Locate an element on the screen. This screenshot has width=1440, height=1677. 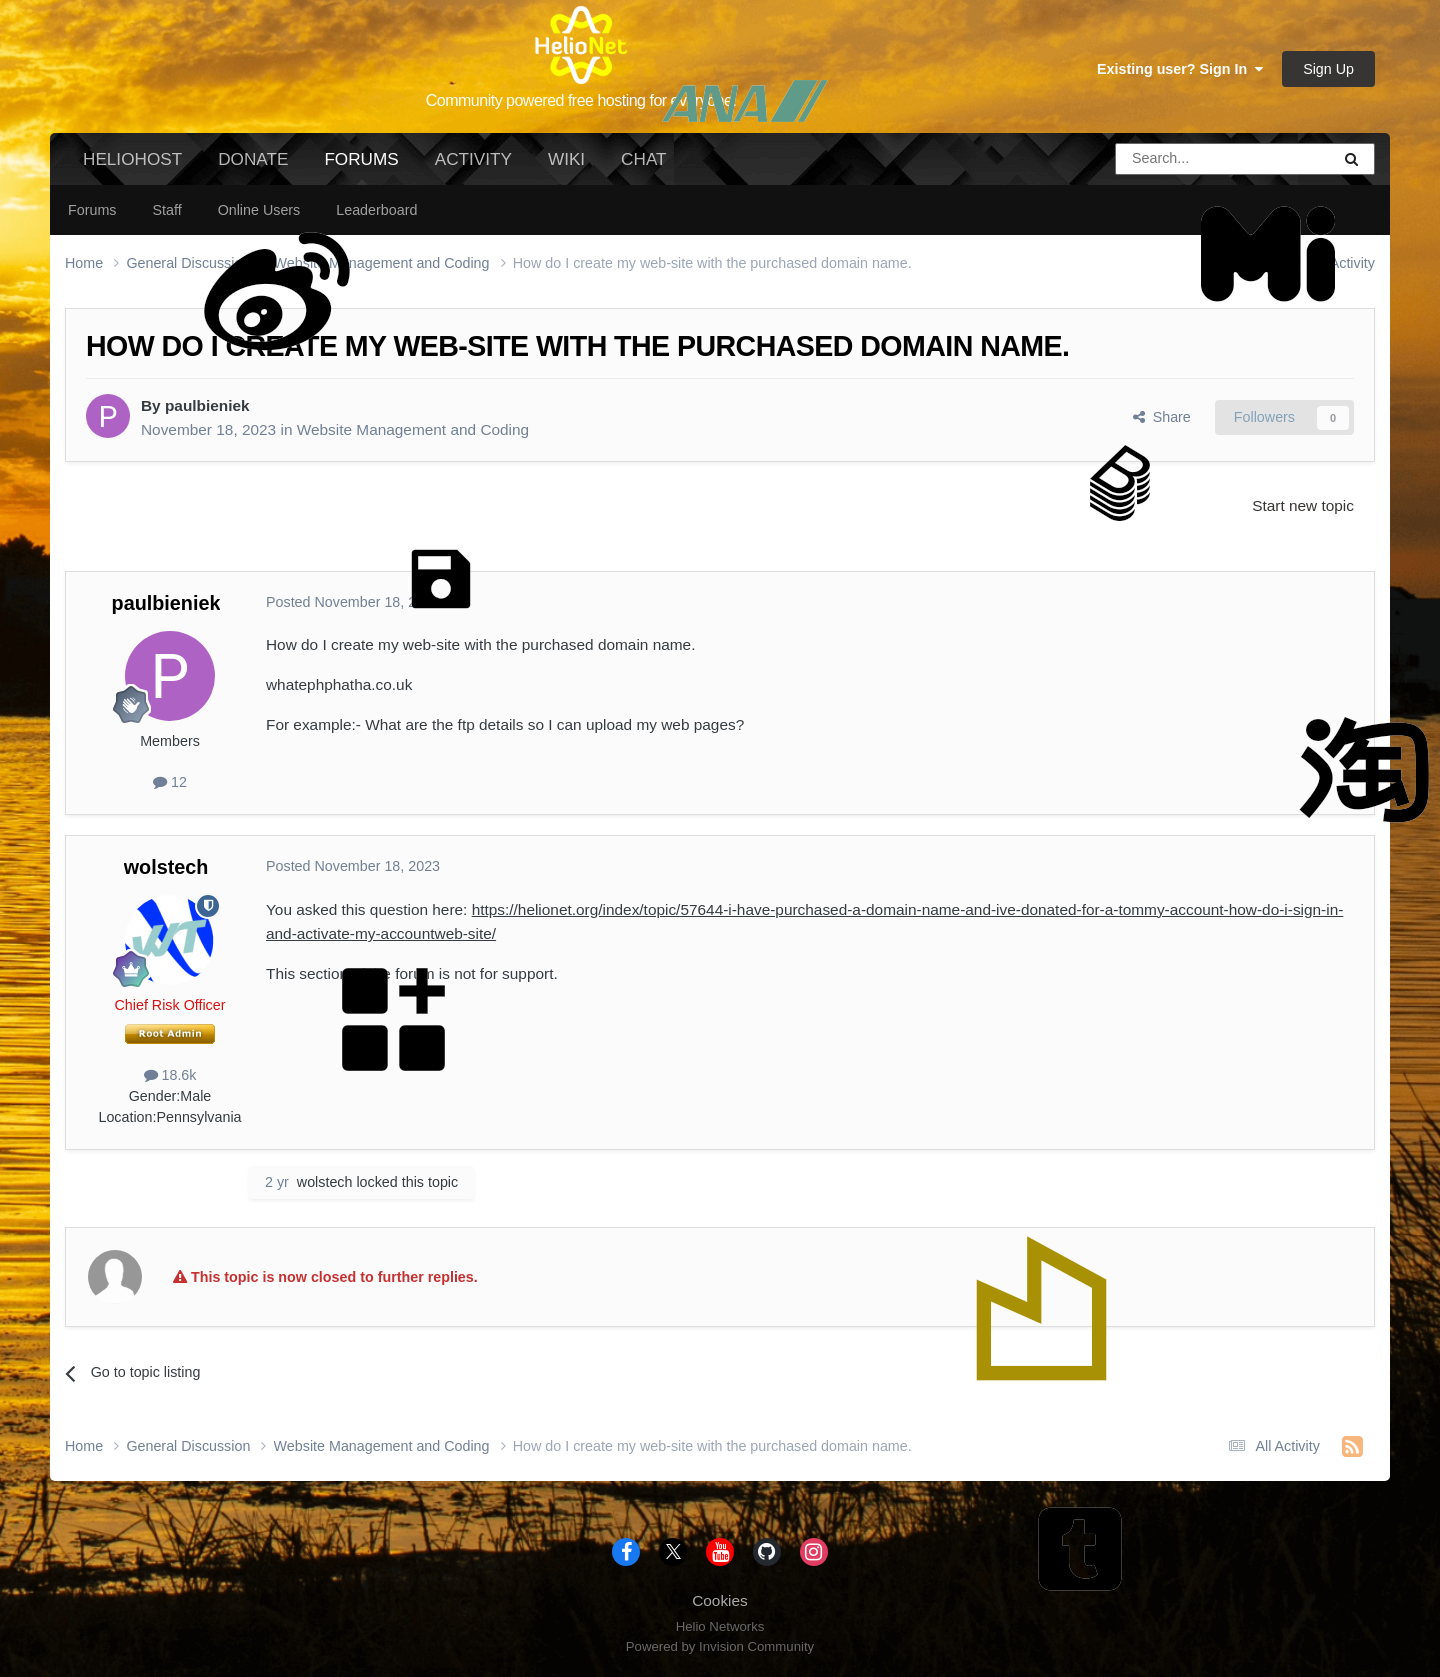
open the Misskey app is located at coordinates (1268, 254).